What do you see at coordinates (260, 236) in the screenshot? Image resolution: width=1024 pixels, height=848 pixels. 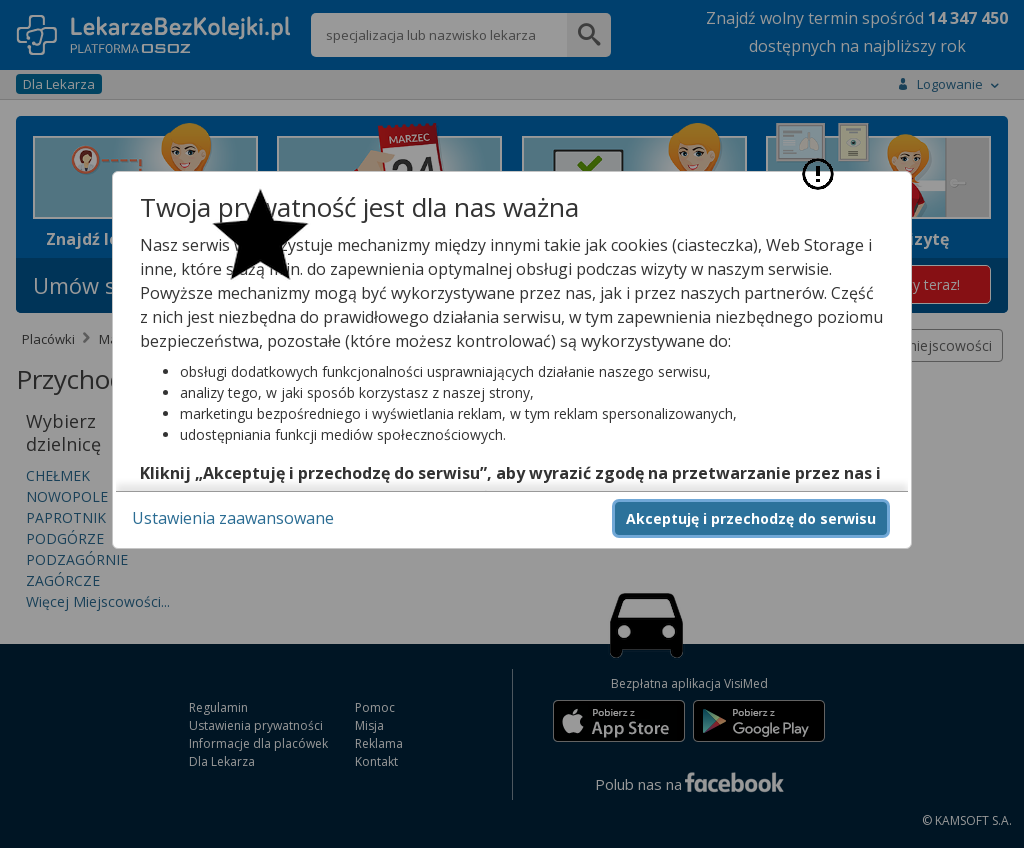 I see `add item to favorites` at bounding box center [260, 236].